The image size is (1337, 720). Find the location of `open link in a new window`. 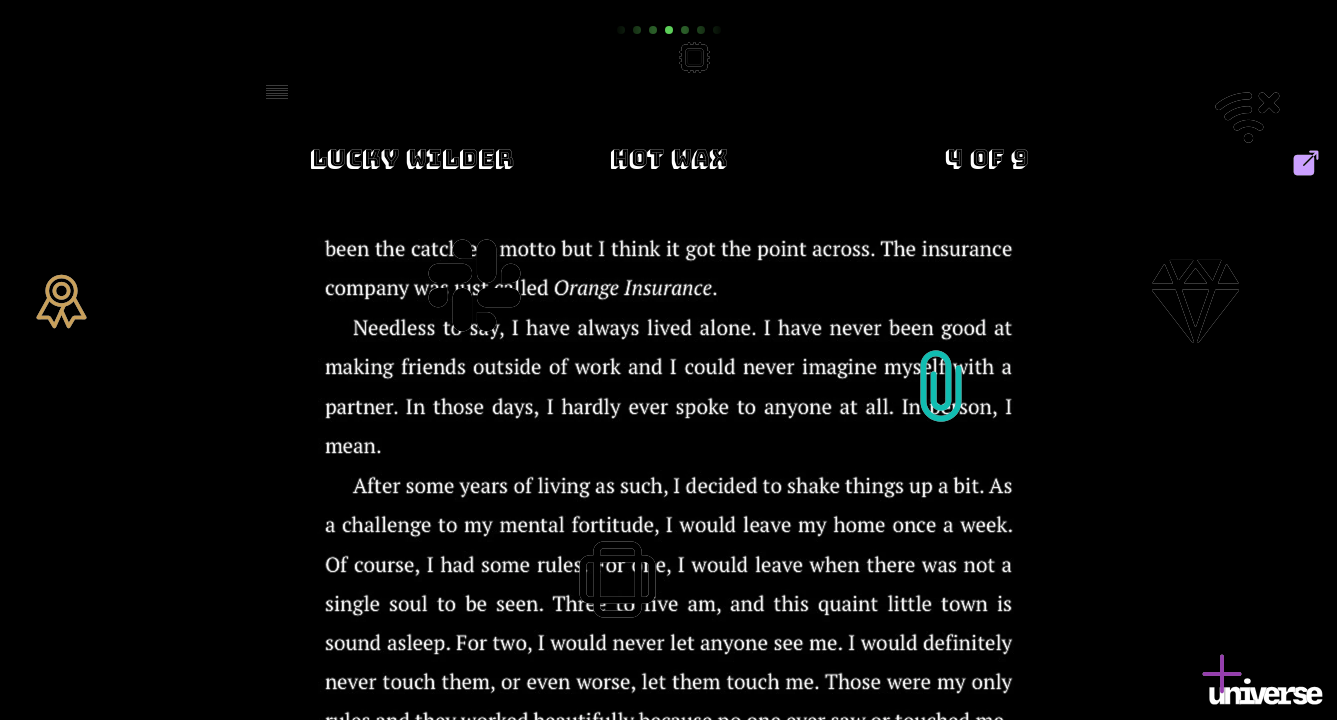

open link in a new window is located at coordinates (1306, 163).